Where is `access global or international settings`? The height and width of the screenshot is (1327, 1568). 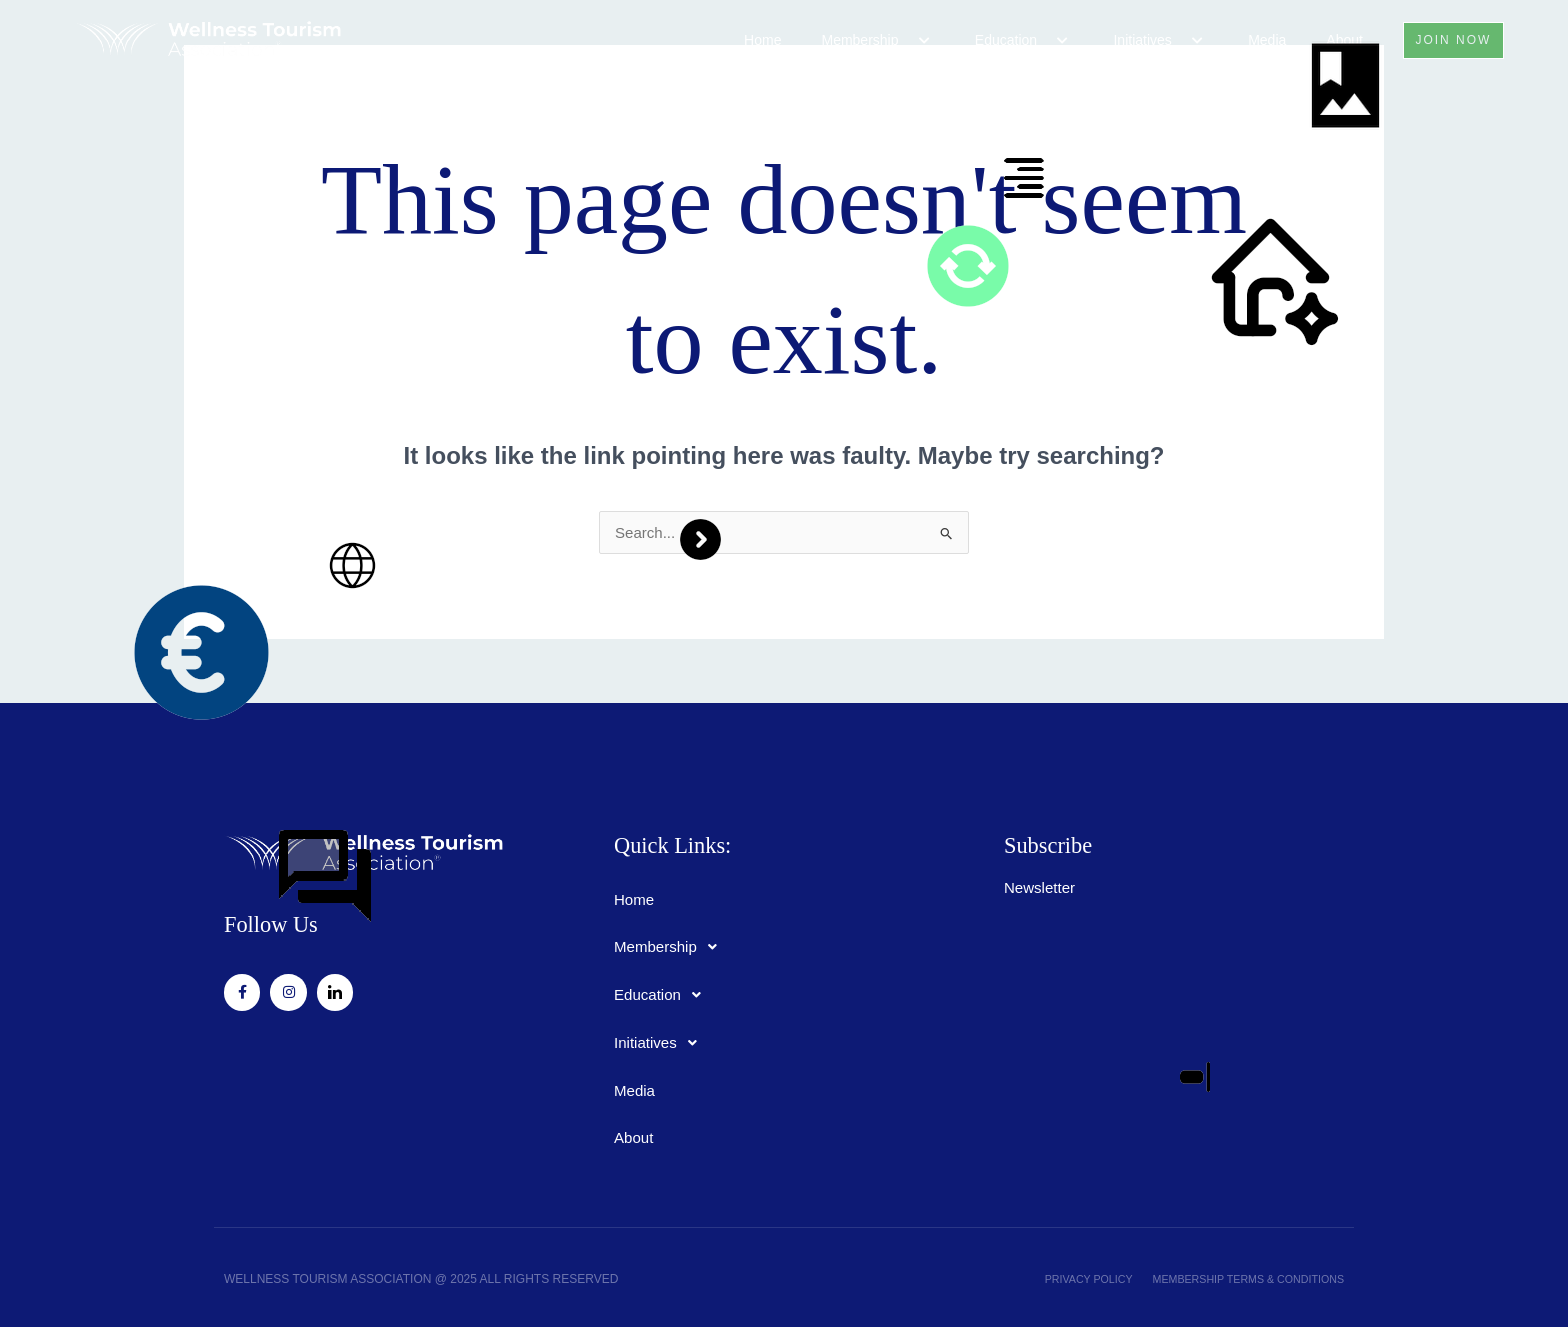
access global or international settings is located at coordinates (352, 565).